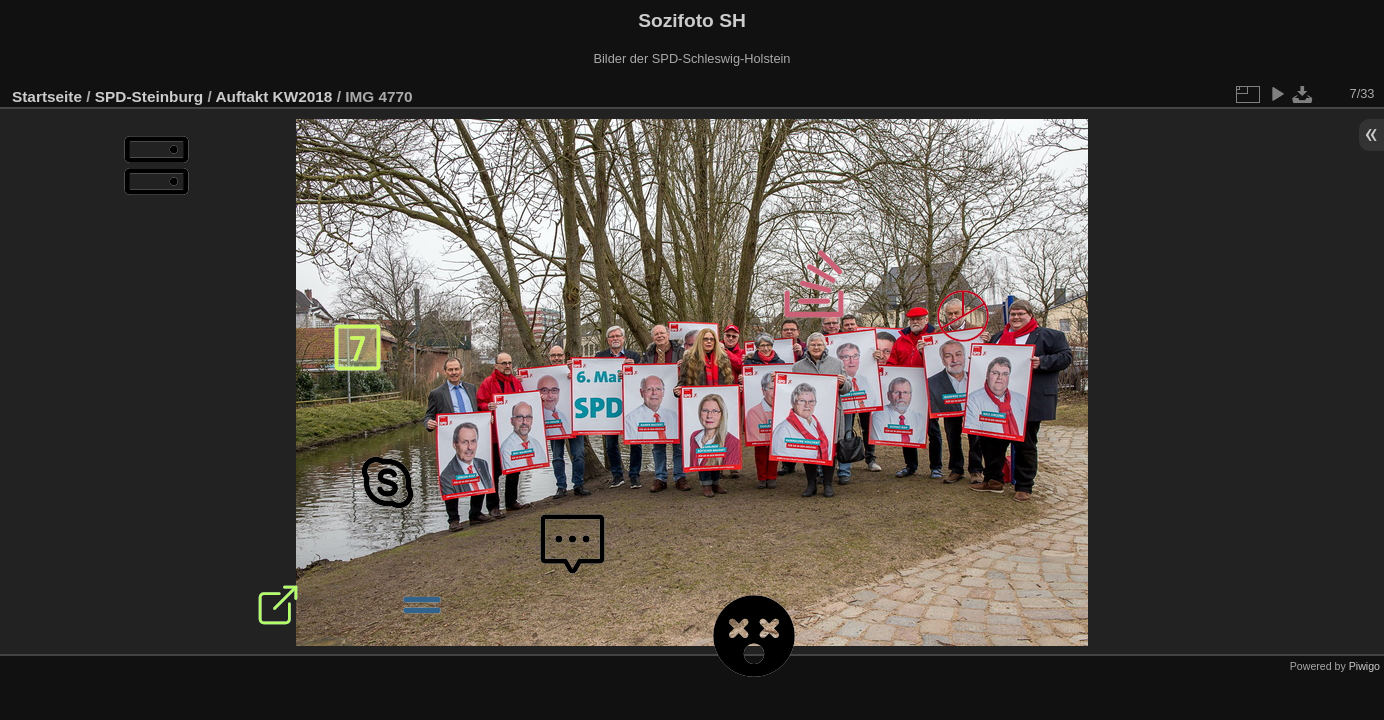 The width and height of the screenshot is (1384, 720). Describe the element at coordinates (572, 541) in the screenshot. I see `open chat or messaging` at that location.